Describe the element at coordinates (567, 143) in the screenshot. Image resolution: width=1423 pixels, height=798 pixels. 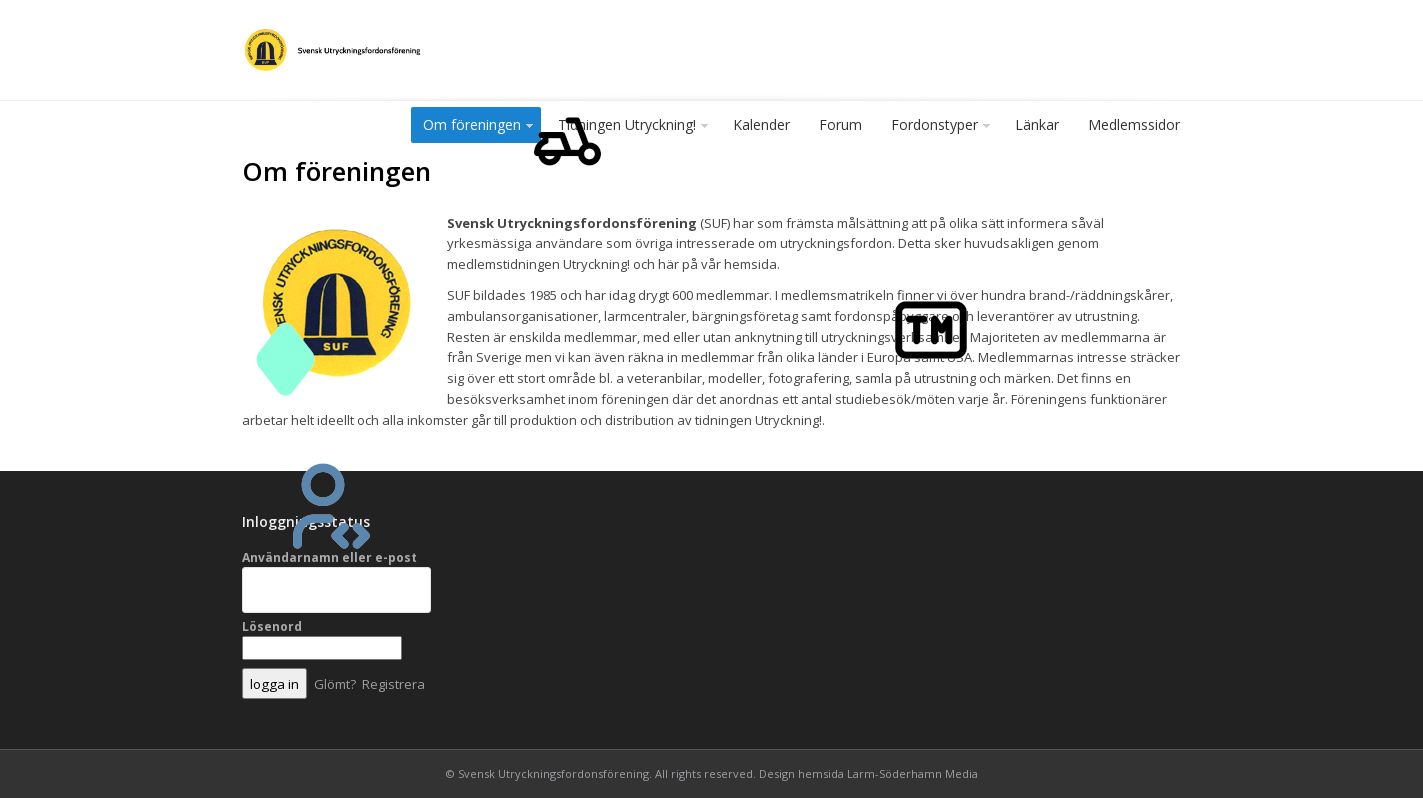
I see `select moped or scooter delivery option` at that location.